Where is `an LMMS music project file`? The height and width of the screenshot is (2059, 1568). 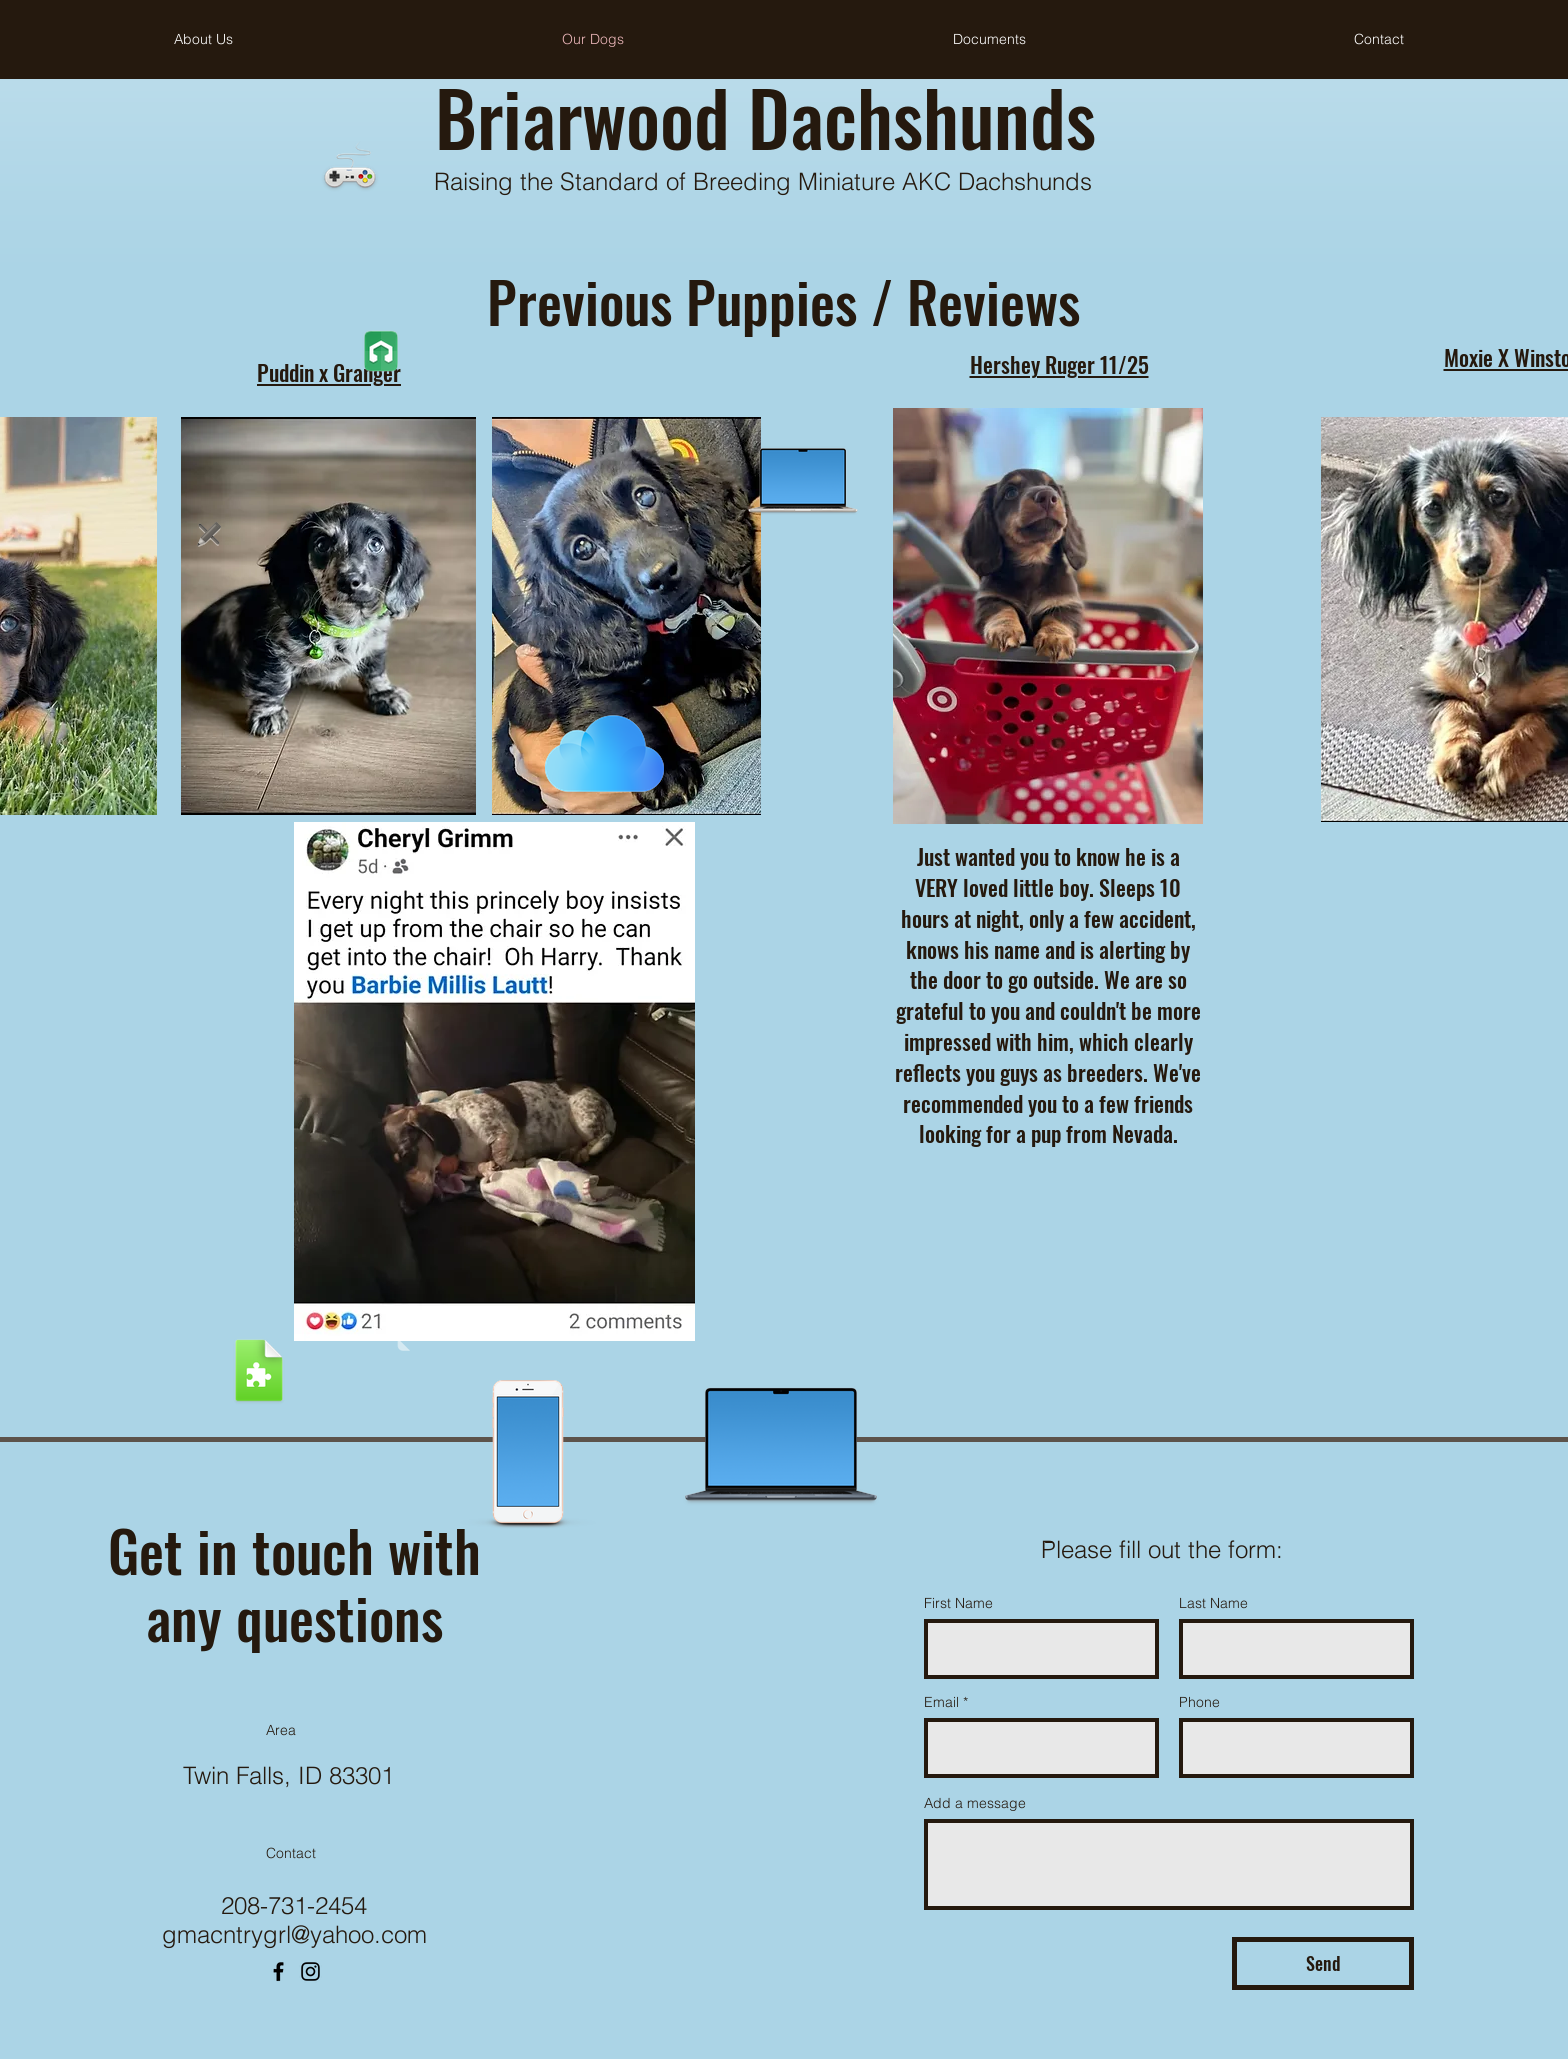 an LMMS music project file is located at coordinates (381, 351).